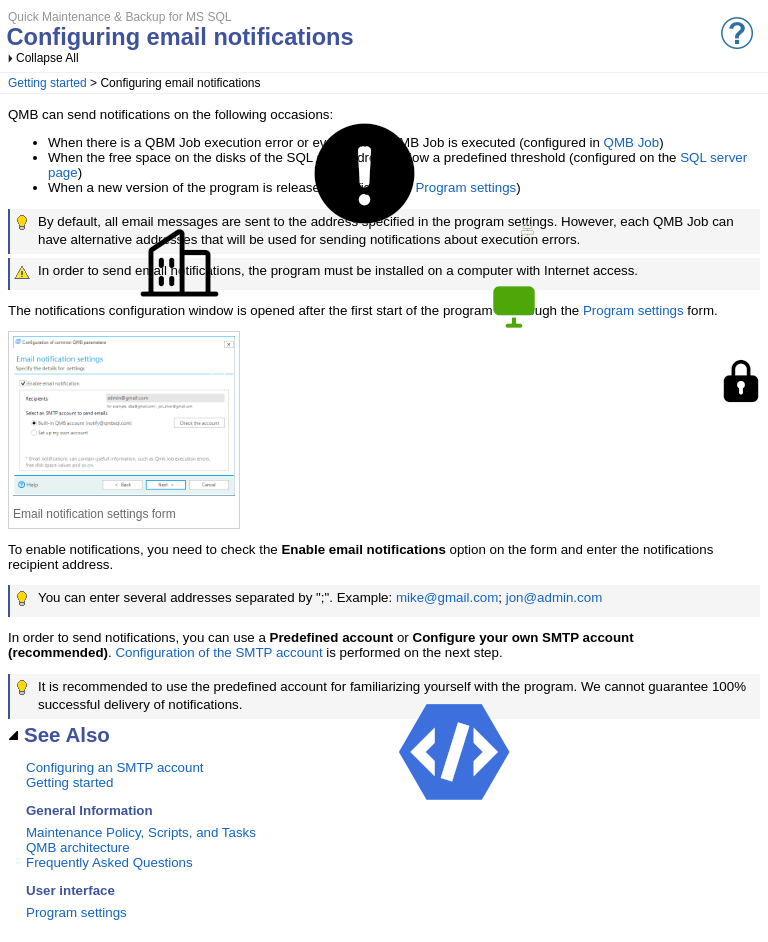 This screenshot has width=768, height=942. What do you see at coordinates (741, 381) in the screenshot?
I see `indicates a locked or private channel` at bounding box center [741, 381].